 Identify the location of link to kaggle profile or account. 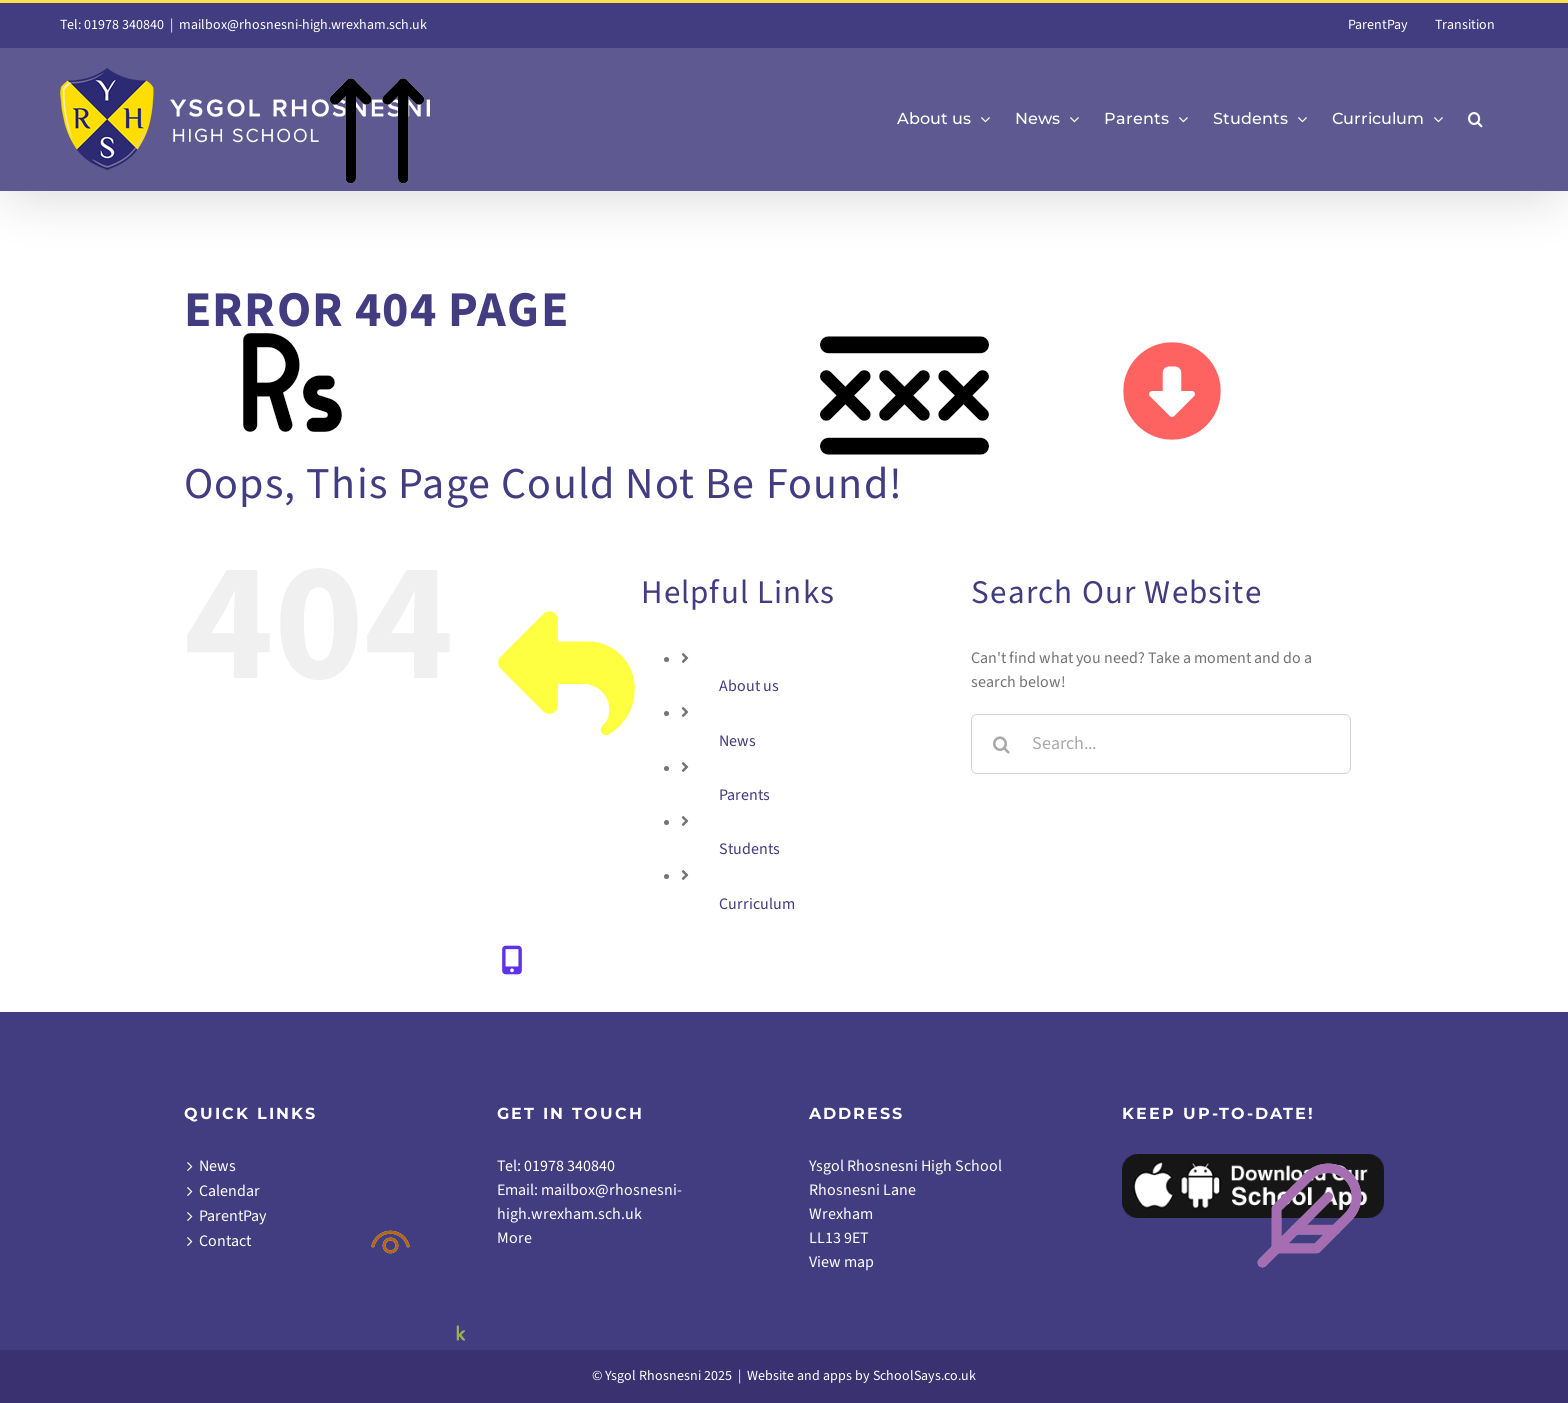
(461, 1333).